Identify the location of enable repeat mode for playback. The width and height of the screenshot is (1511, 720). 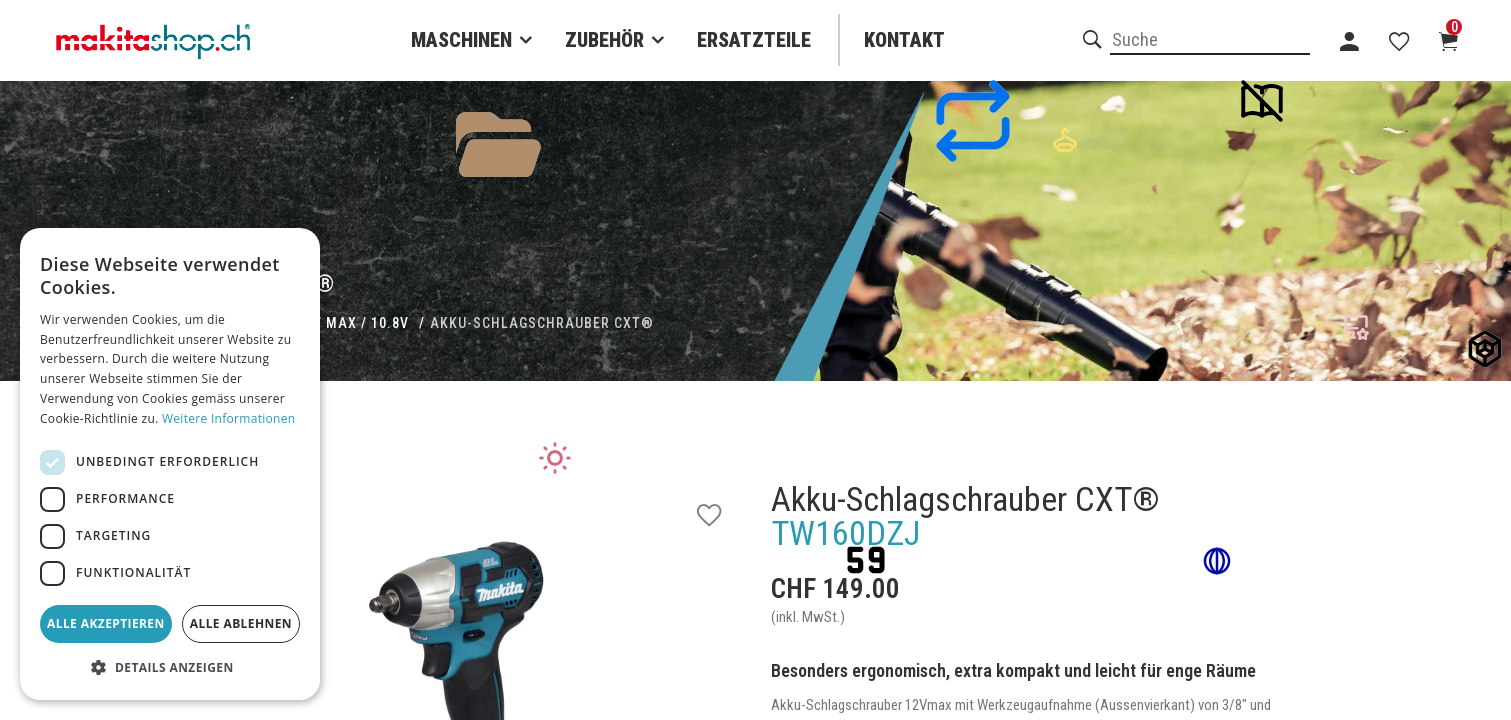
(973, 121).